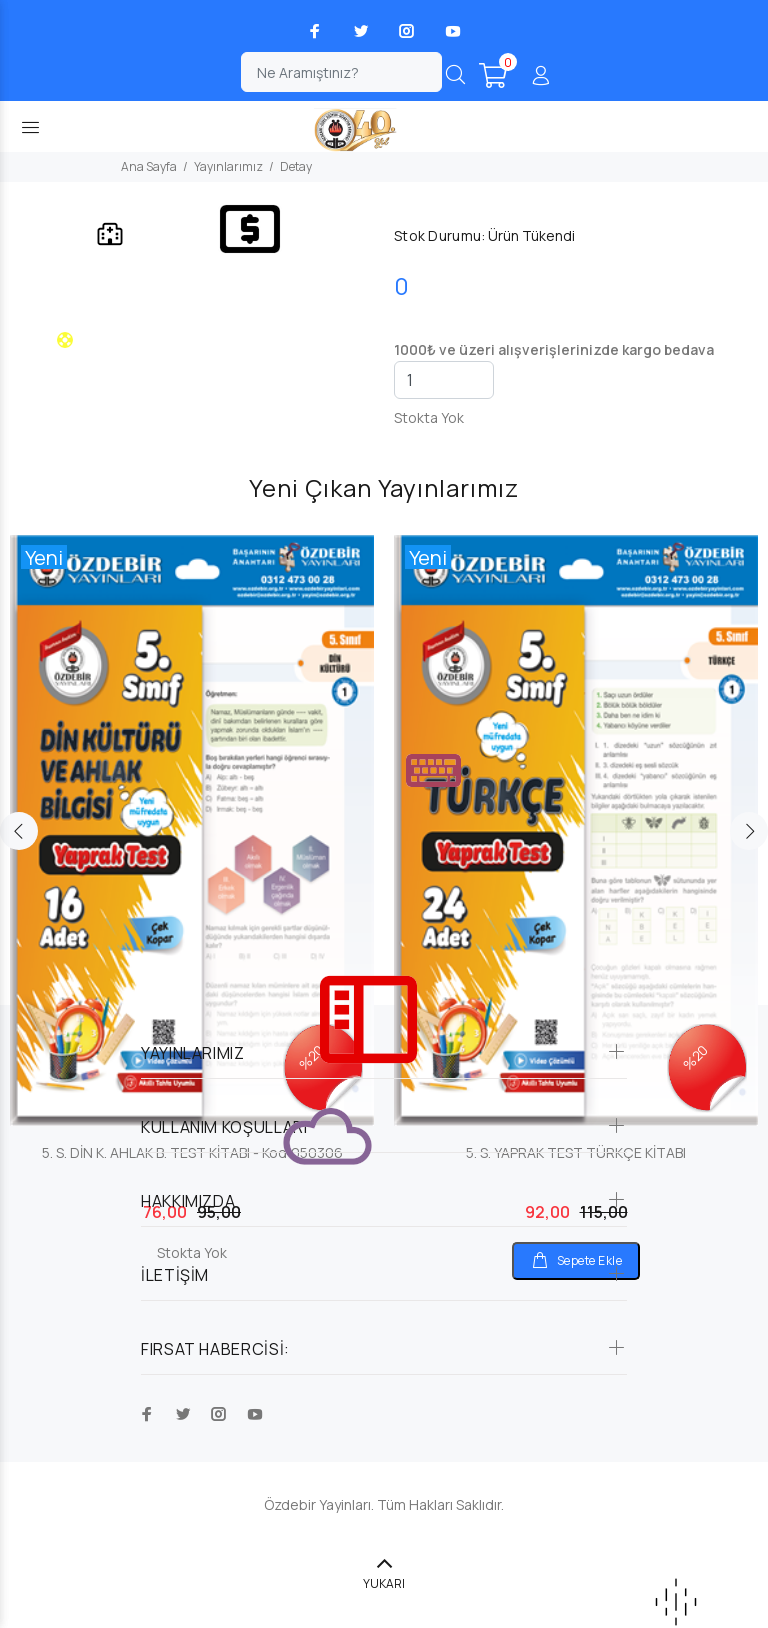 Image resolution: width=768 pixels, height=1628 pixels. Describe the element at coordinates (368, 1019) in the screenshot. I see `show sidebar navigation panel` at that location.